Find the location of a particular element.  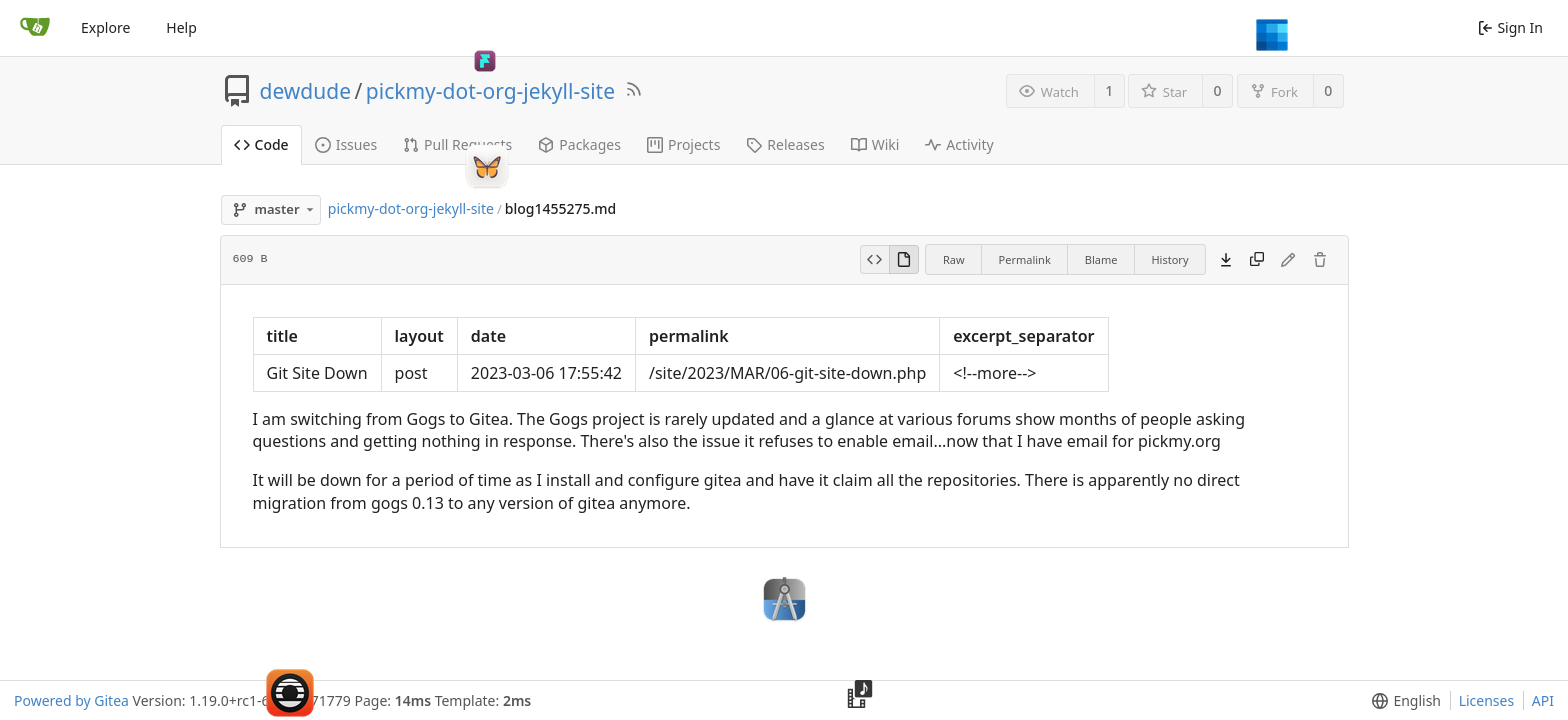

open app icon preview tool is located at coordinates (784, 599).